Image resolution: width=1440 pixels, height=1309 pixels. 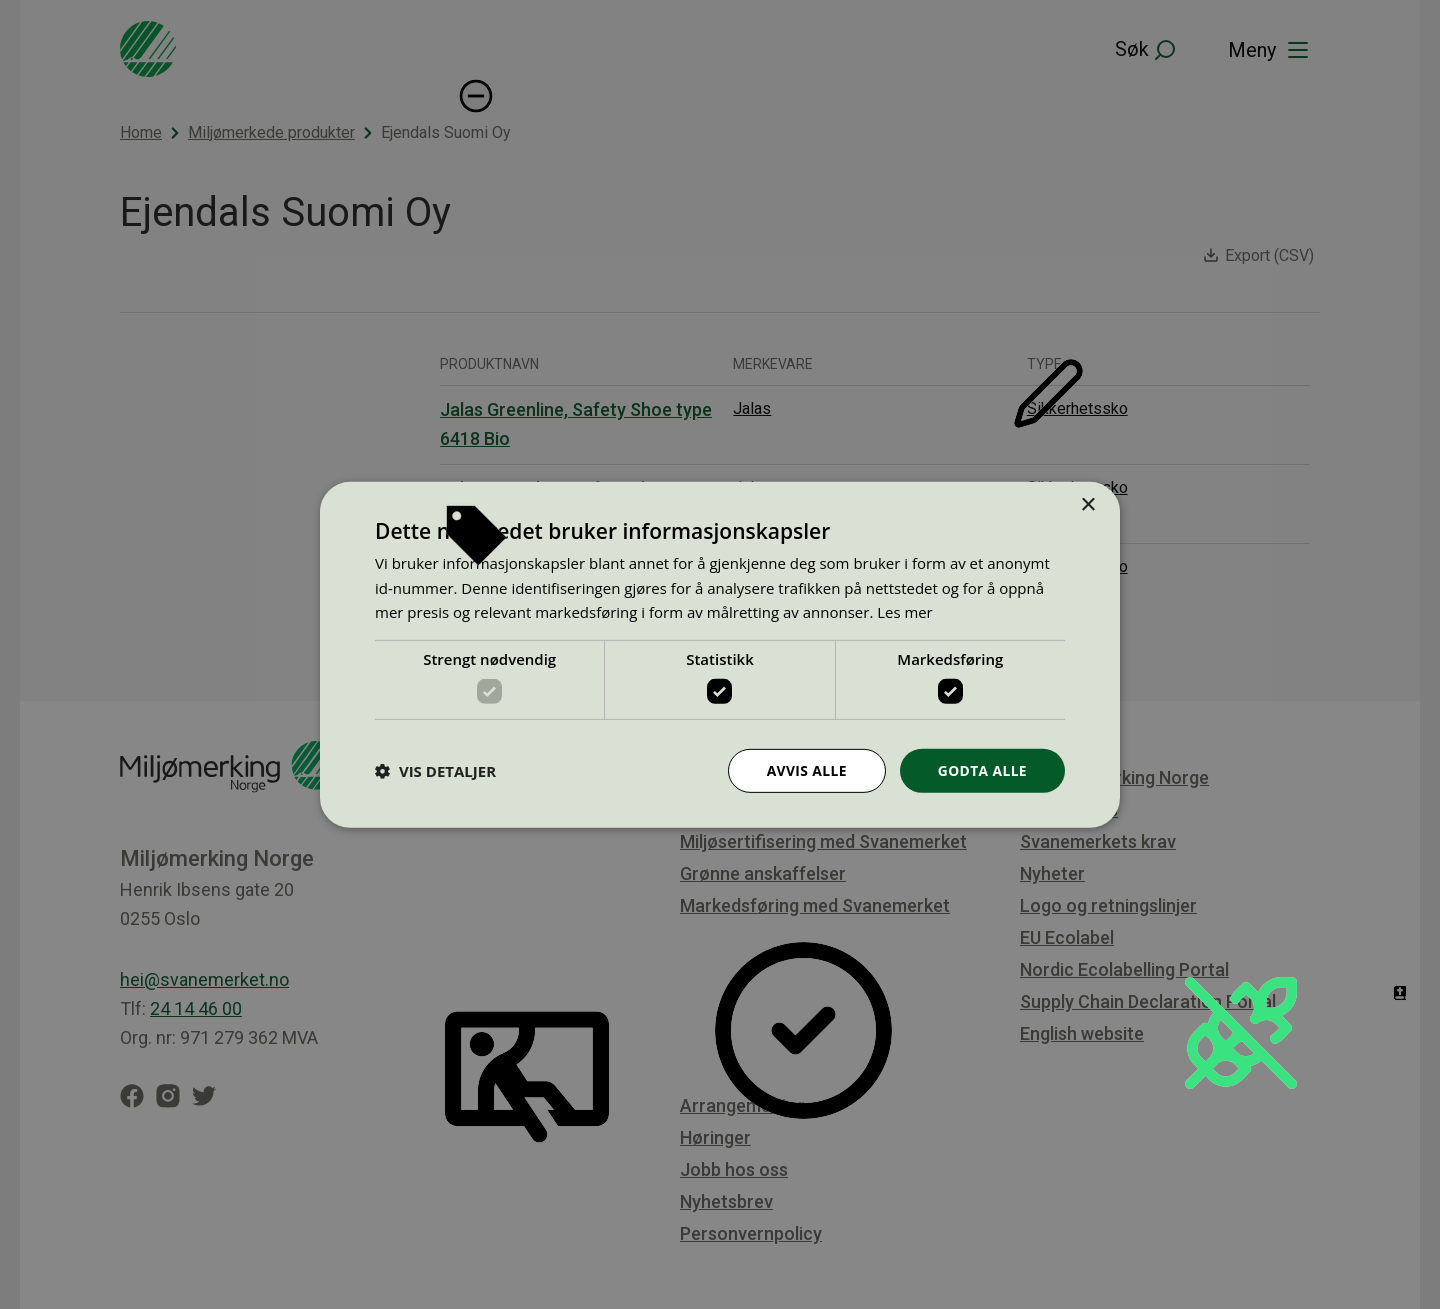 What do you see at coordinates (1241, 1033) in the screenshot?
I see `indicates gluten-free option` at bounding box center [1241, 1033].